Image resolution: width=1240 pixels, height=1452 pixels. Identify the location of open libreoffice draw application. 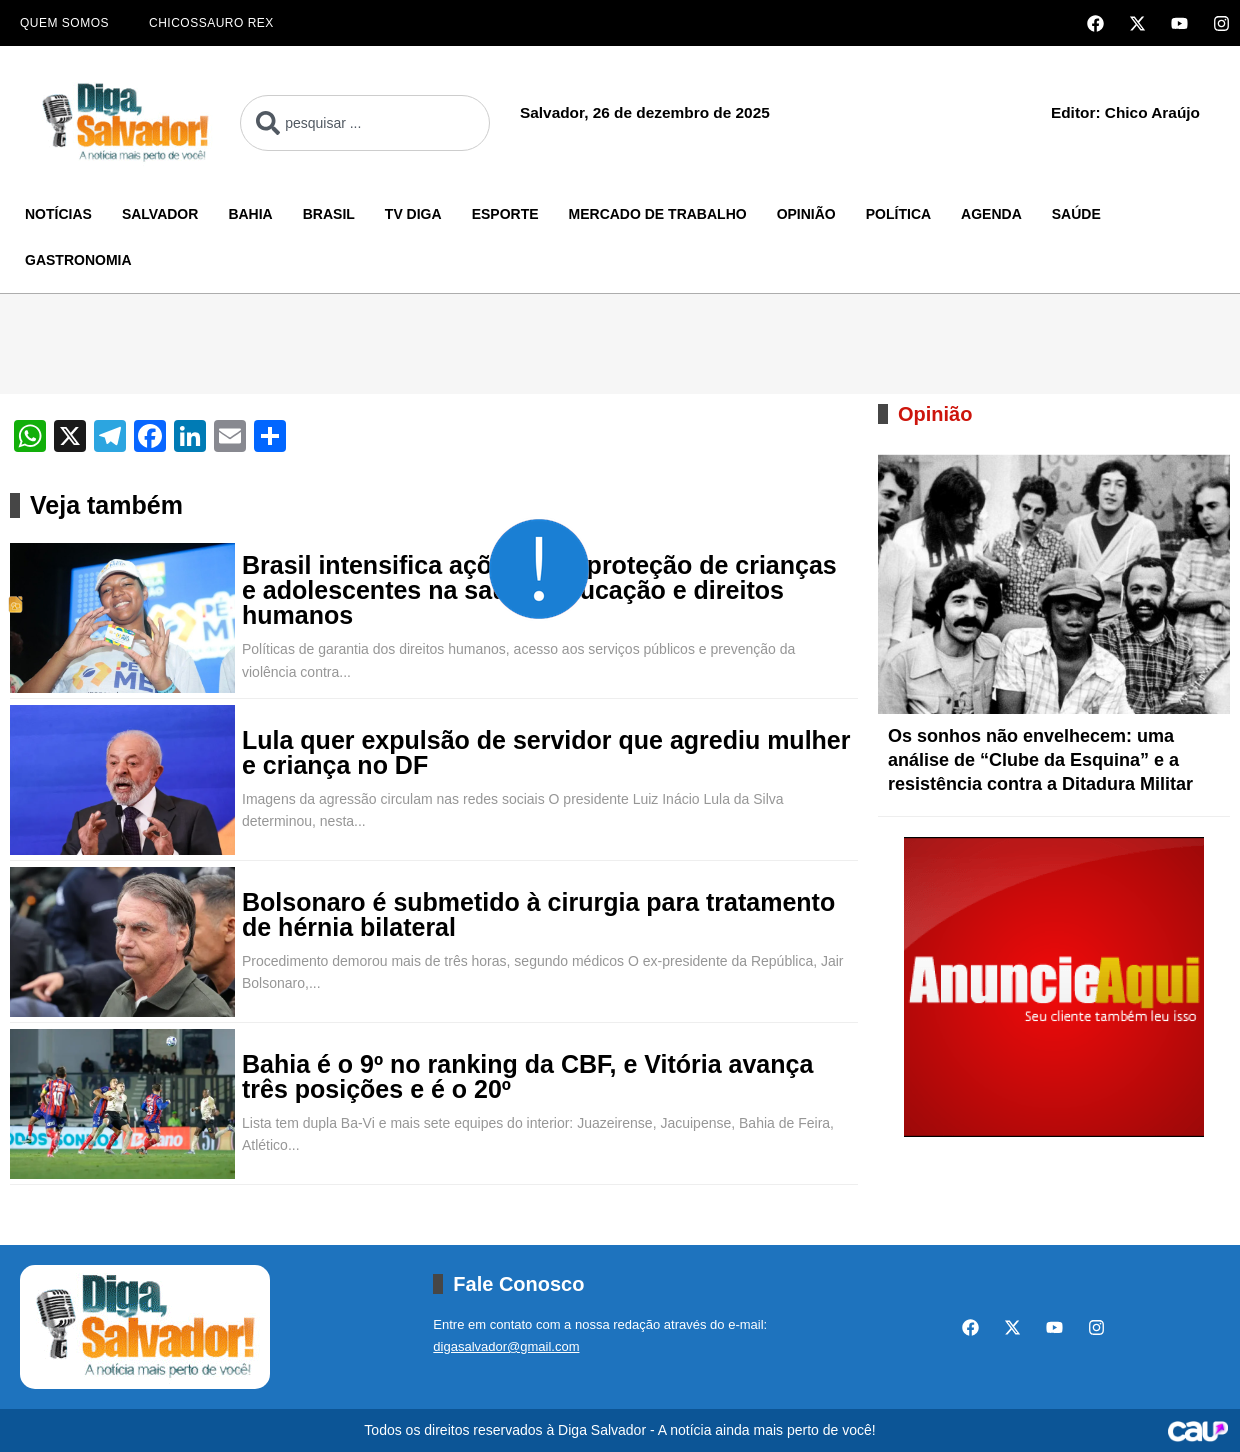
(15, 604).